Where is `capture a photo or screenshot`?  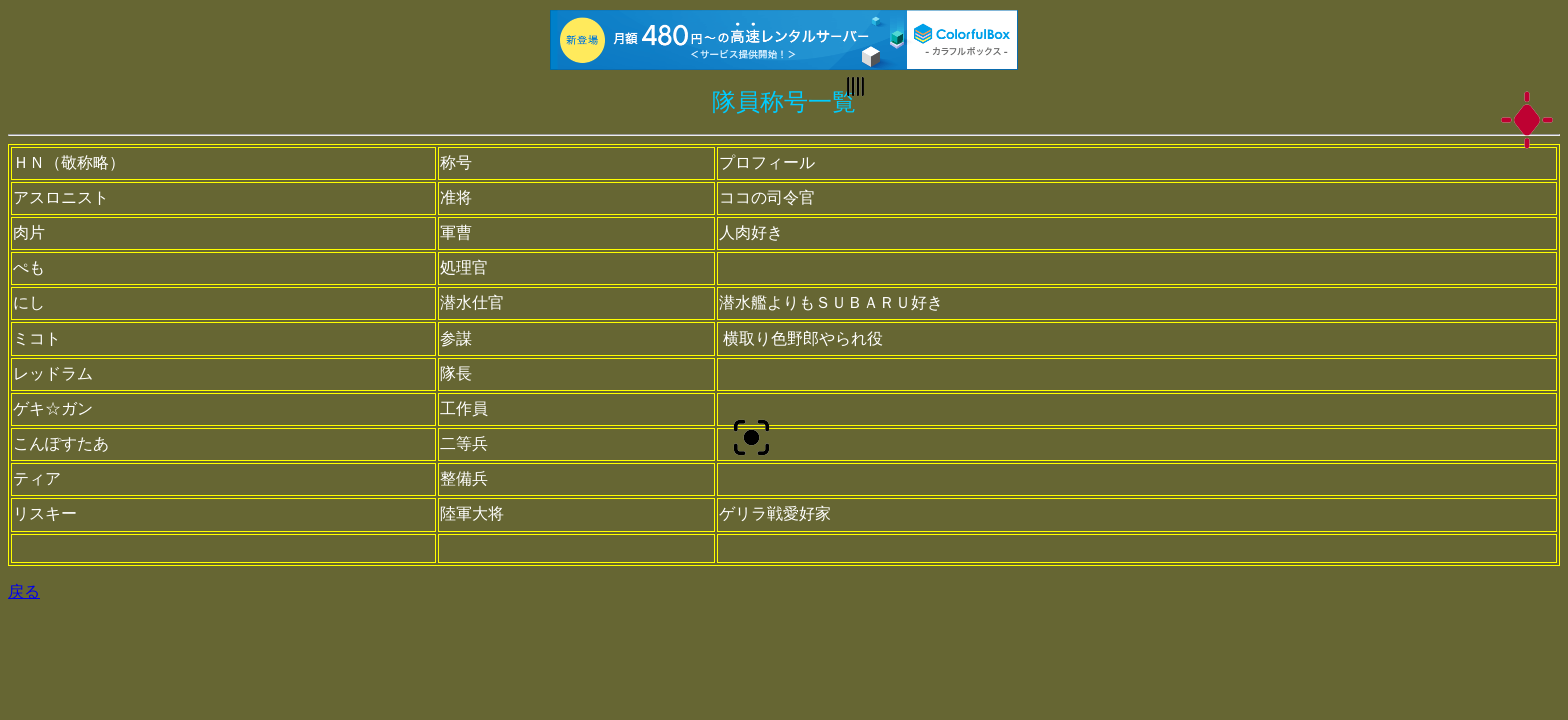 capture a photo or screenshot is located at coordinates (751, 437).